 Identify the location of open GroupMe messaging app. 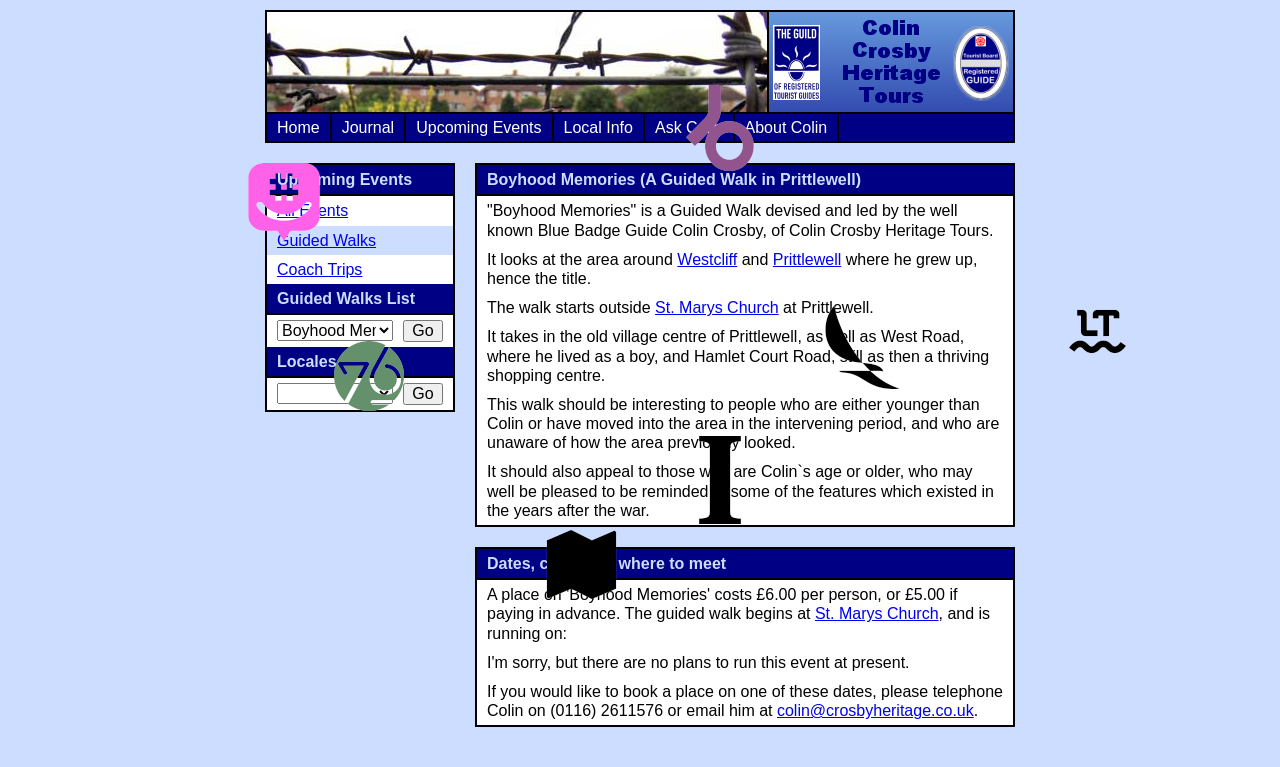
(284, 202).